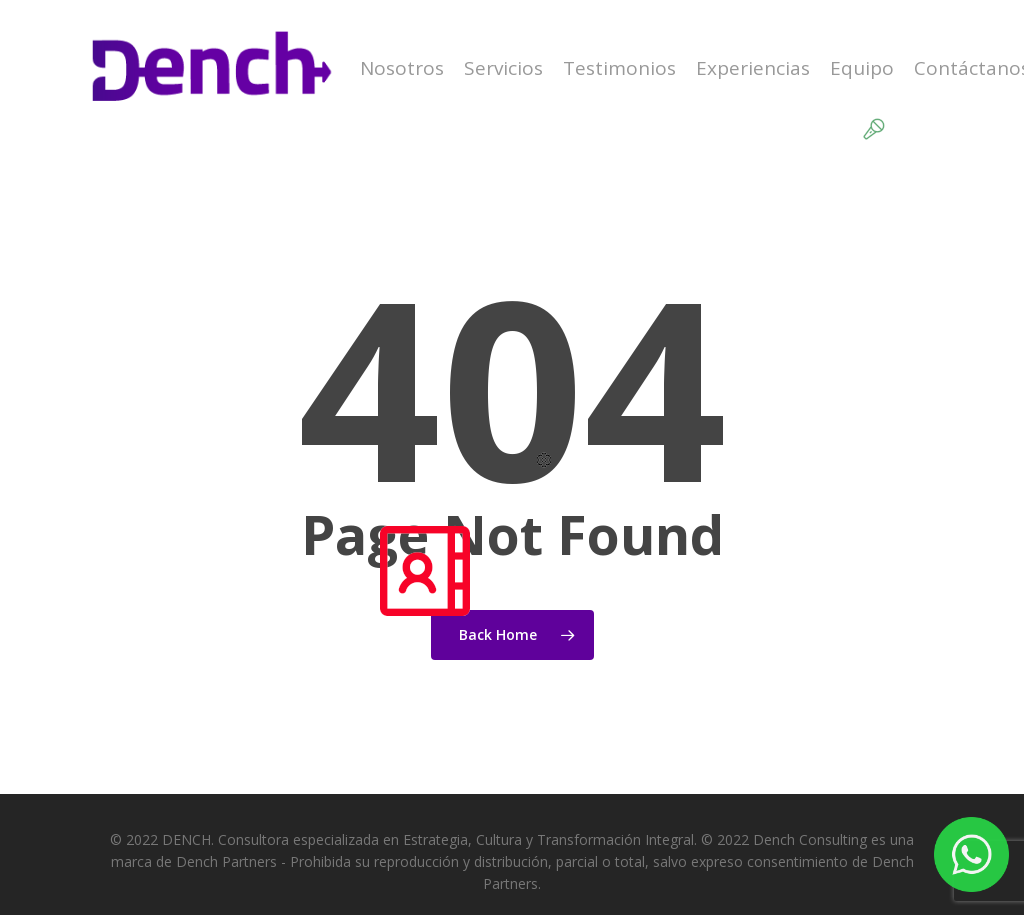 The height and width of the screenshot is (915, 1024). Describe the element at coordinates (544, 460) in the screenshot. I see `access settings or preferences` at that location.